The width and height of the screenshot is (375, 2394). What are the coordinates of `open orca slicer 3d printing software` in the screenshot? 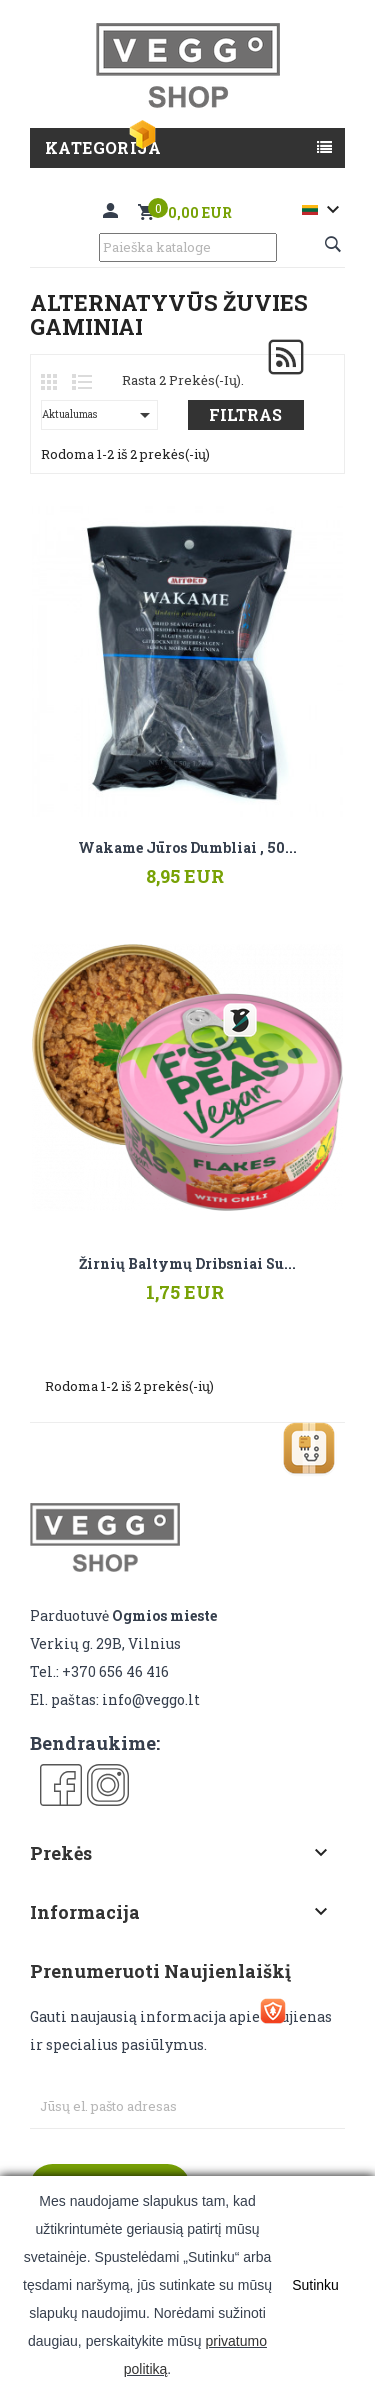 It's located at (240, 1020).